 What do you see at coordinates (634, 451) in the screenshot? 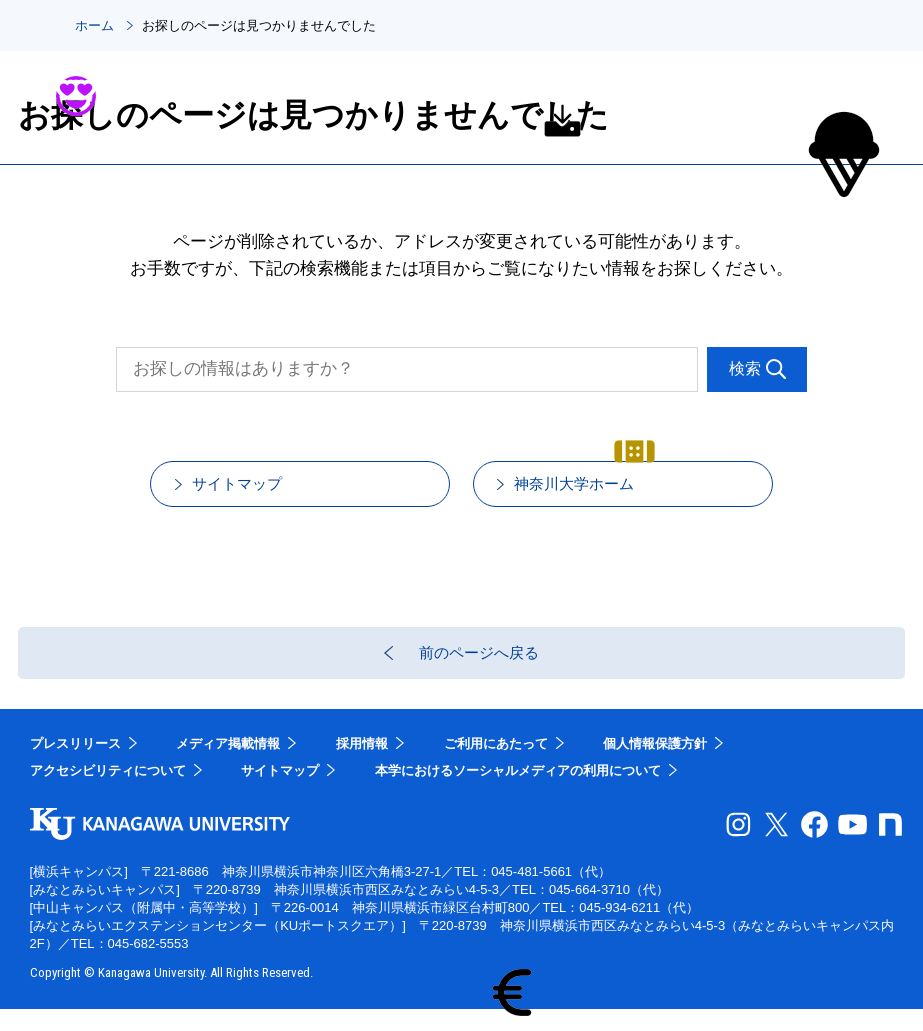
I see `access first aid or medical information` at bounding box center [634, 451].